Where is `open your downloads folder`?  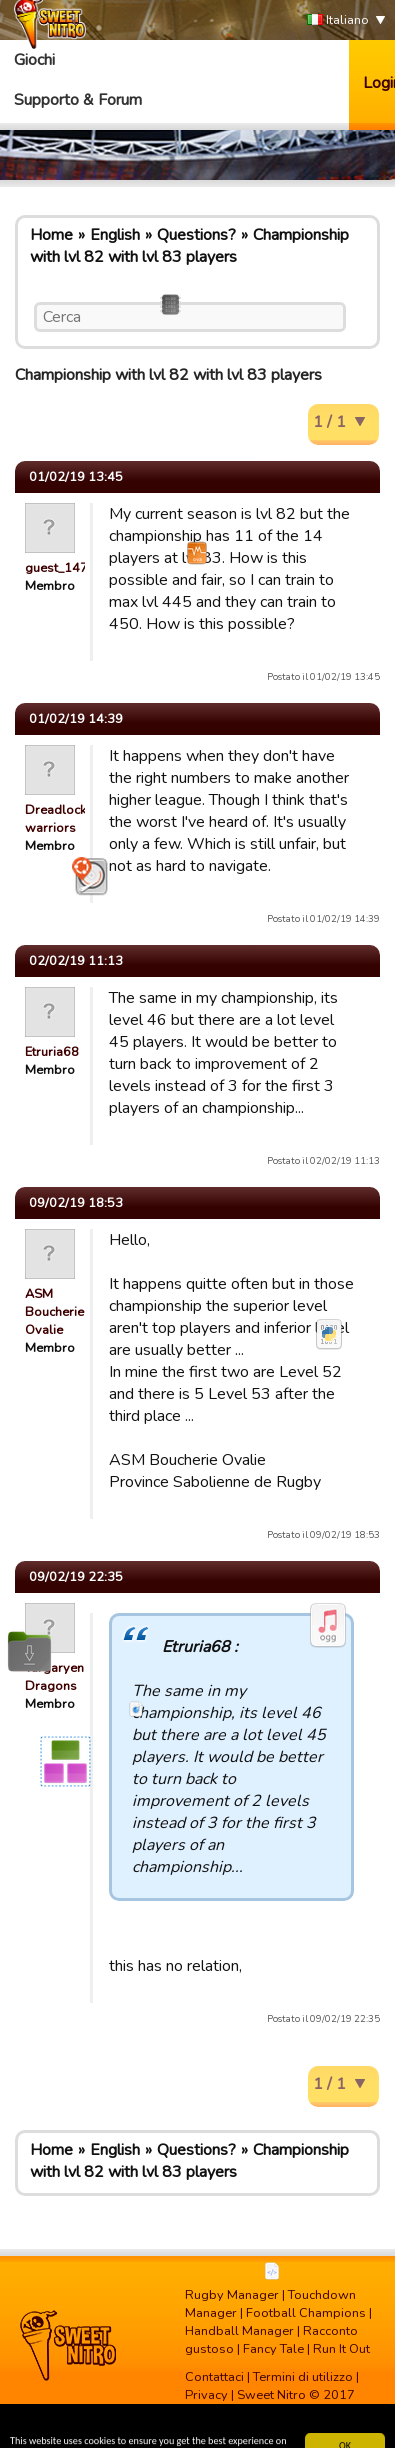 open your downloads folder is located at coordinates (29, 1651).